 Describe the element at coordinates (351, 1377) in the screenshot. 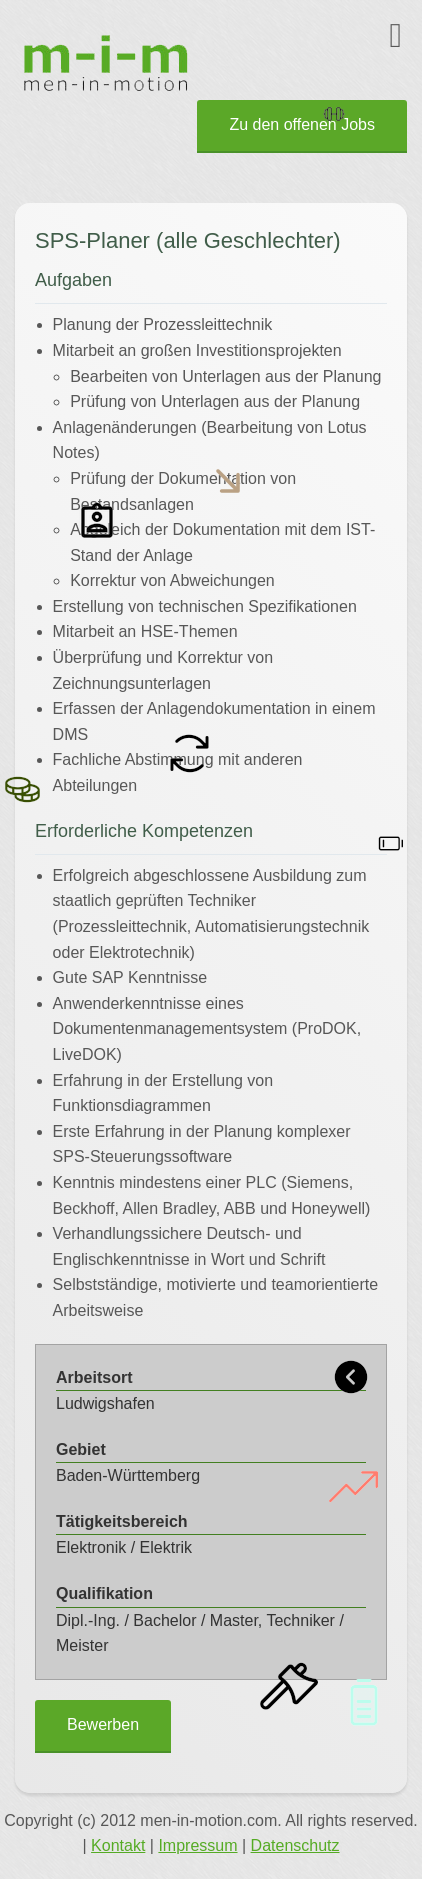

I see `go back to the previous screen` at that location.